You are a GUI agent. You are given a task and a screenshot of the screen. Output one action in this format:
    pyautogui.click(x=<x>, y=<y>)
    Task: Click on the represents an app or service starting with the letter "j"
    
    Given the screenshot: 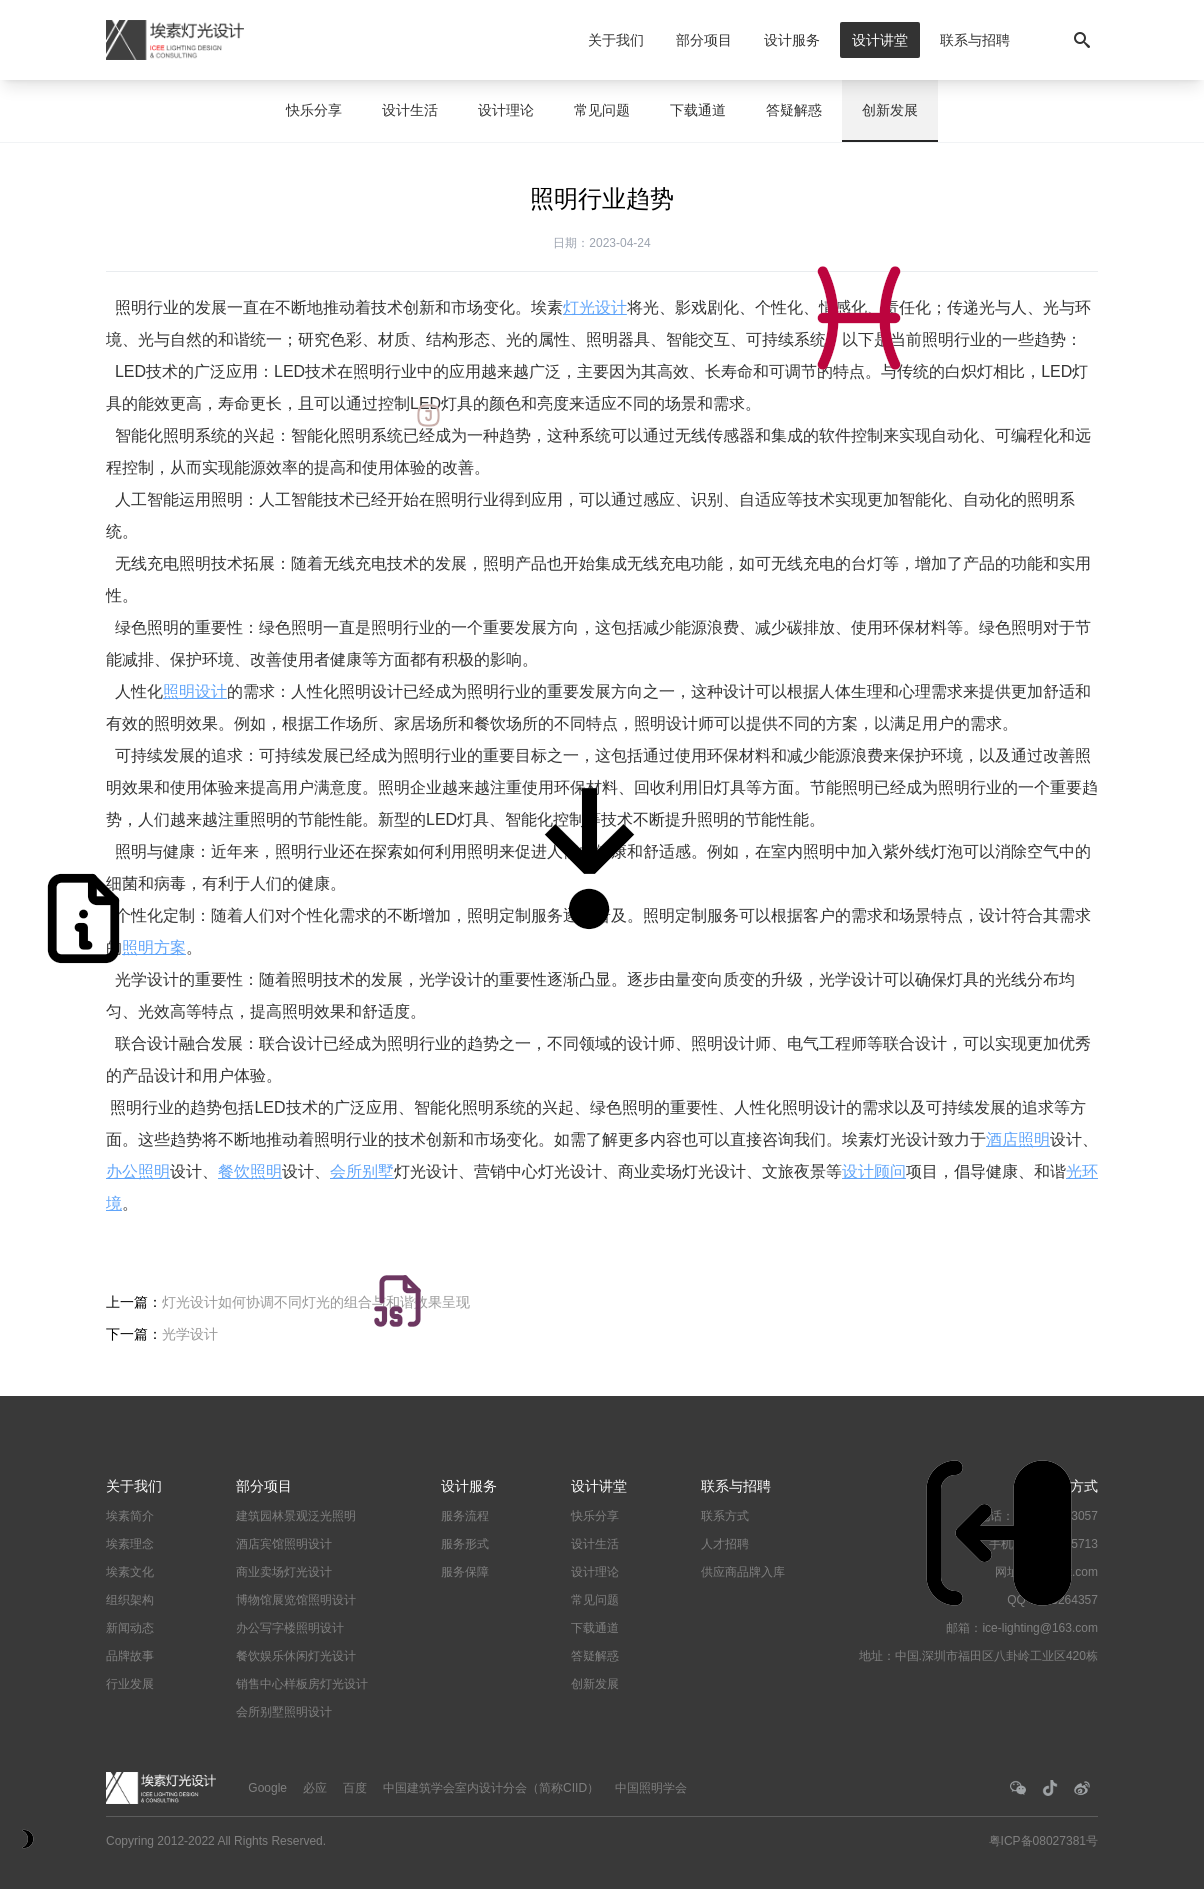 What is the action you would take?
    pyautogui.click(x=428, y=415)
    